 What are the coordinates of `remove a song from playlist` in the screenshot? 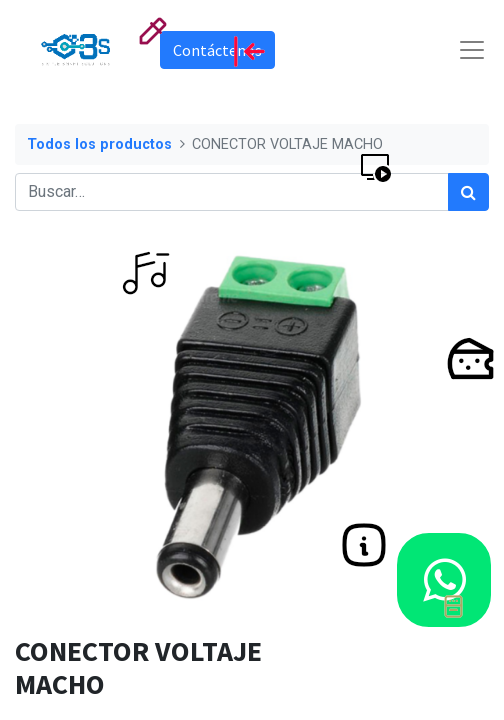 It's located at (147, 272).